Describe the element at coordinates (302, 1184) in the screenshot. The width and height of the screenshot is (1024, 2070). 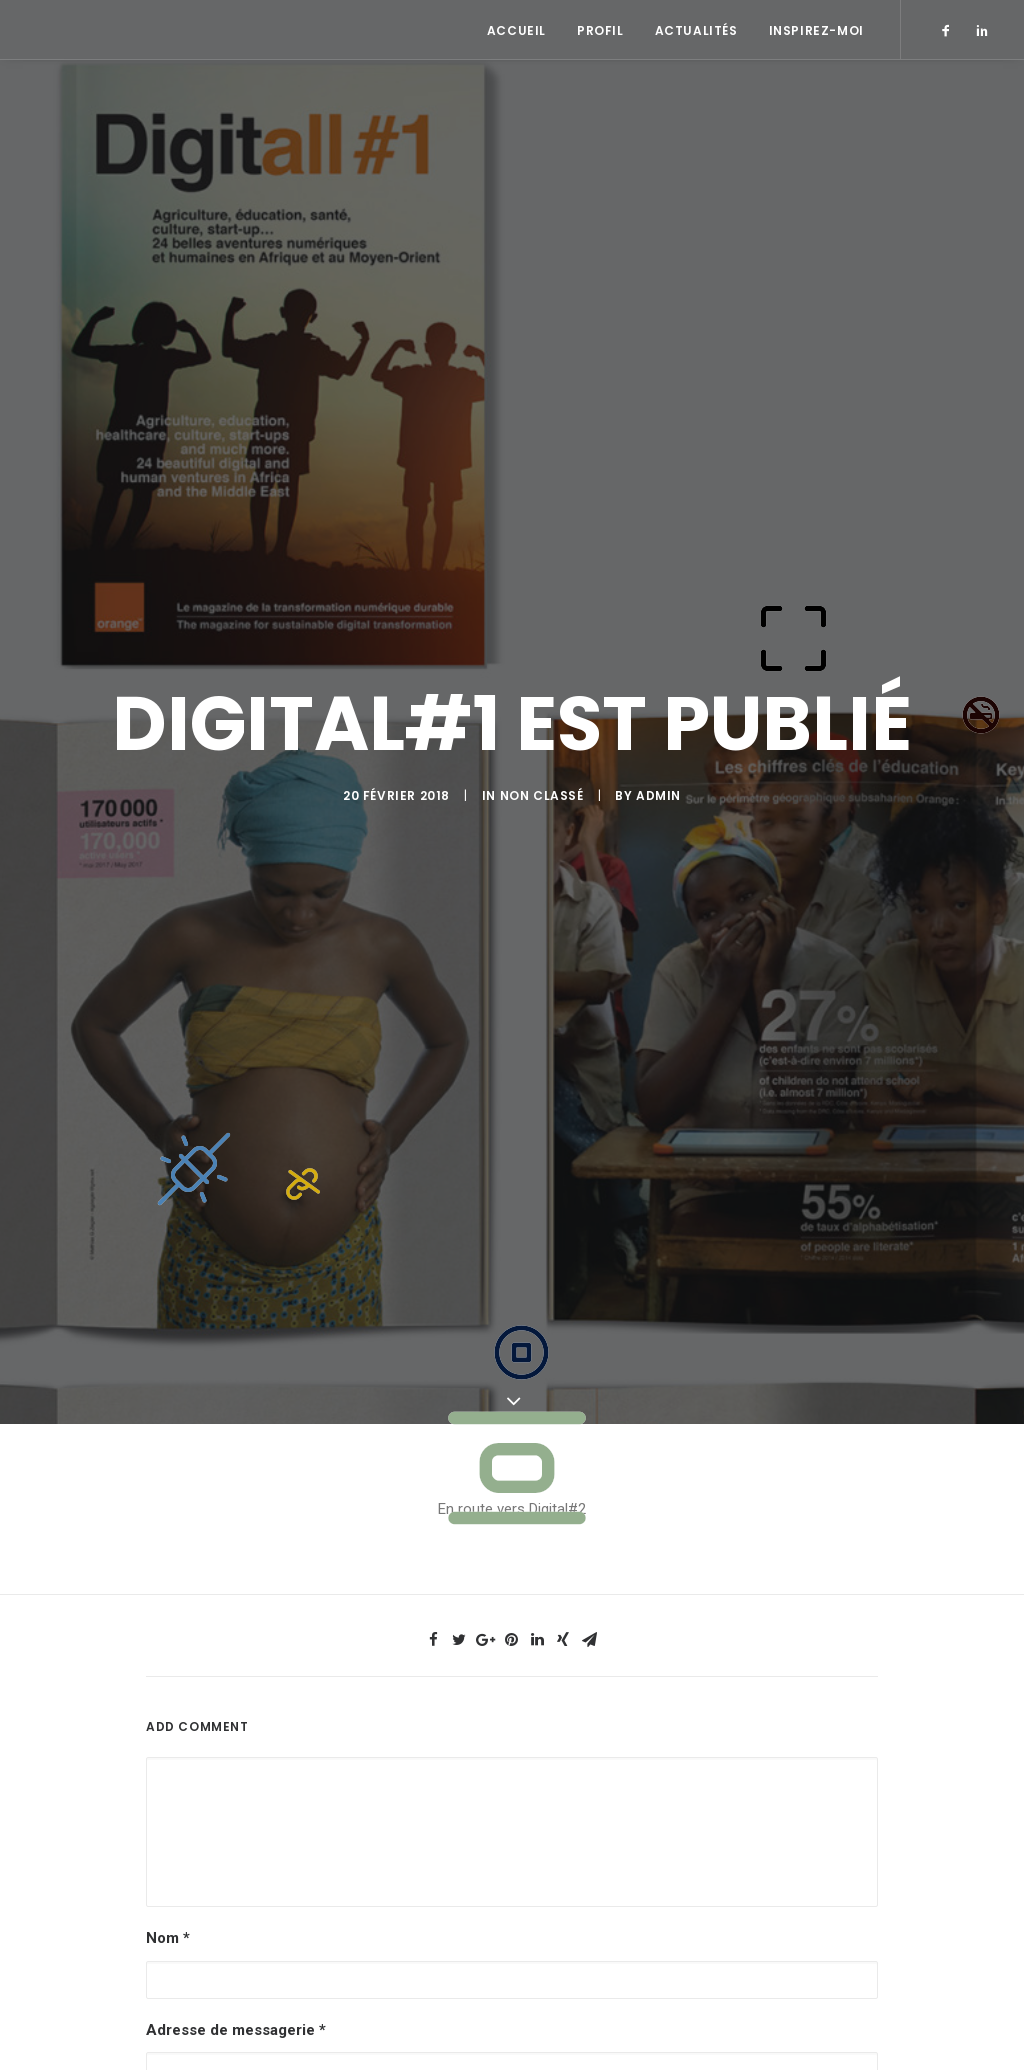
I see `remove or break a hyperlink` at that location.